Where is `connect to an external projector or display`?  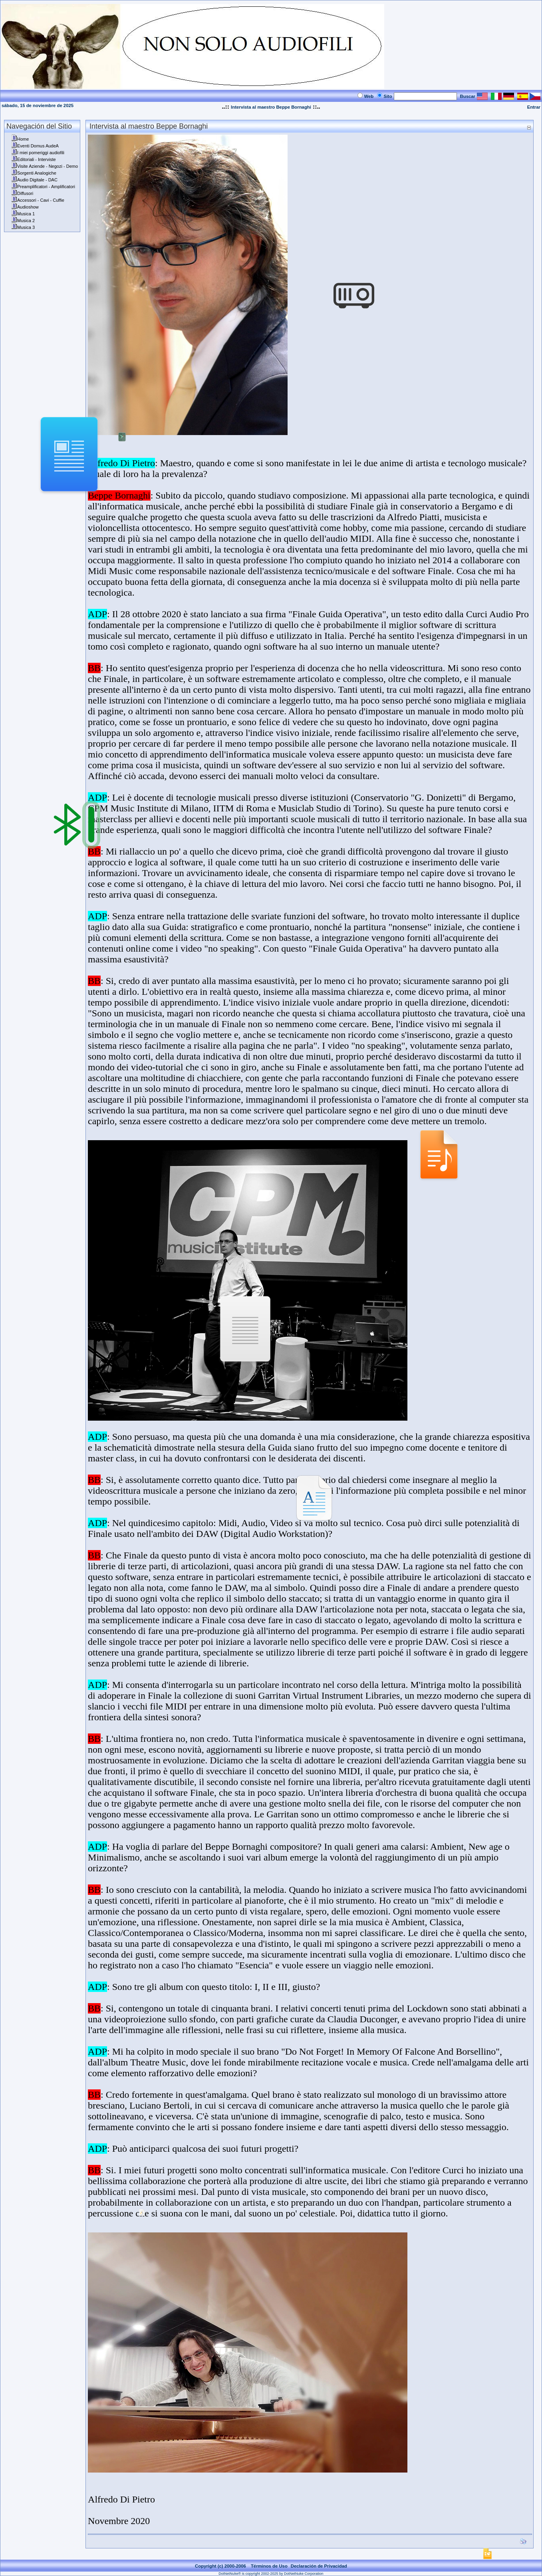 connect to an external projector or display is located at coordinates (354, 296).